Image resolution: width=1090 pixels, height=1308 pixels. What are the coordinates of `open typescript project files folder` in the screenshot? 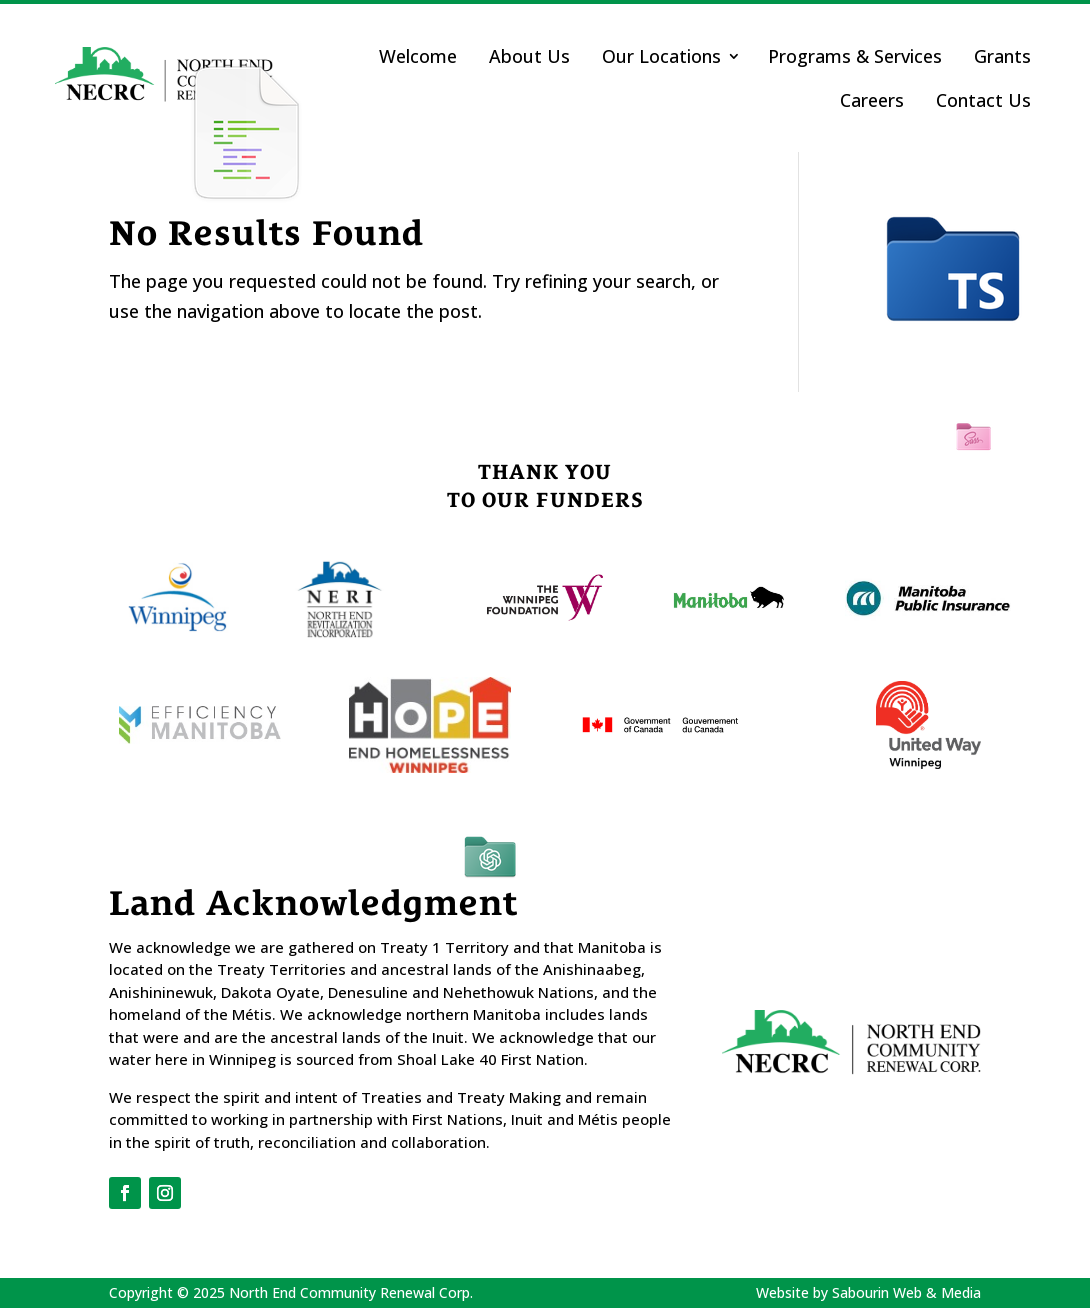 It's located at (952, 272).